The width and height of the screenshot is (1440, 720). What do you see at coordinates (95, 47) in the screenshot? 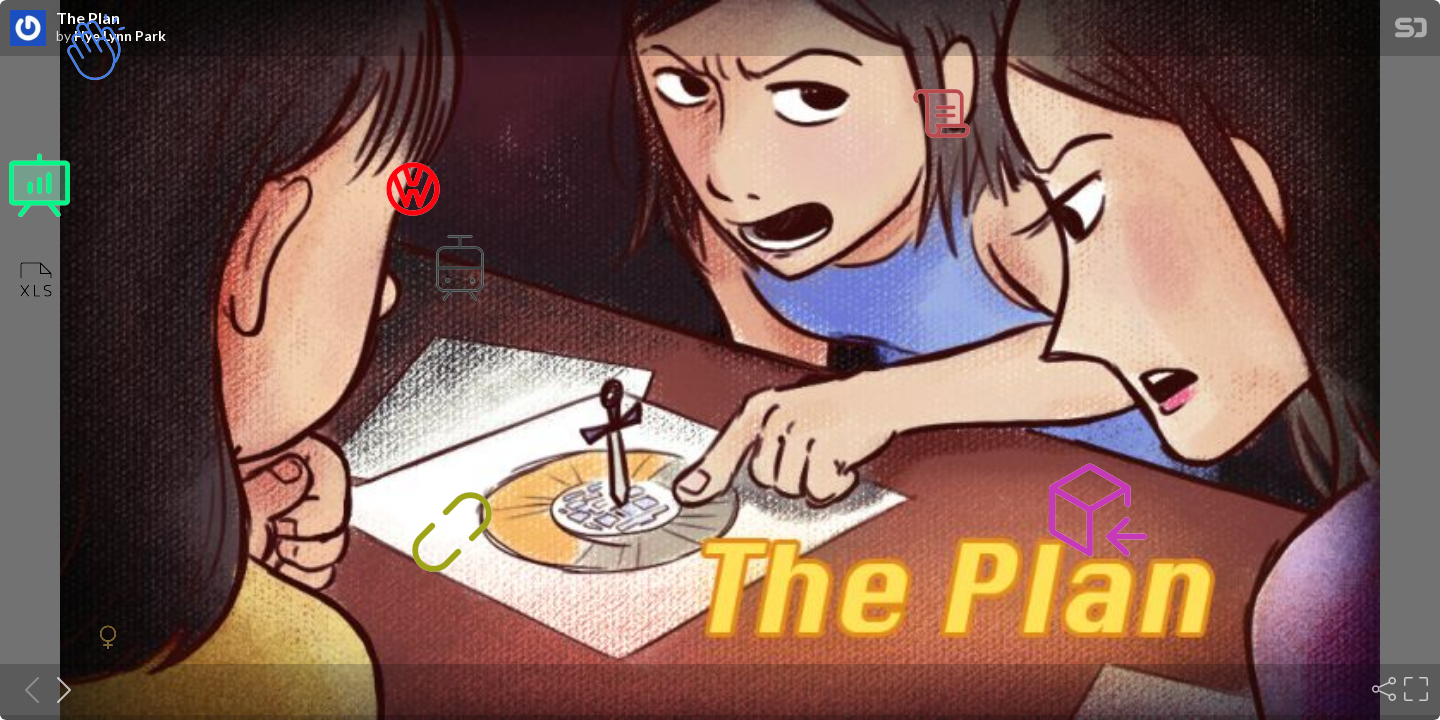
I see `applaud or show appreciation for content` at bounding box center [95, 47].